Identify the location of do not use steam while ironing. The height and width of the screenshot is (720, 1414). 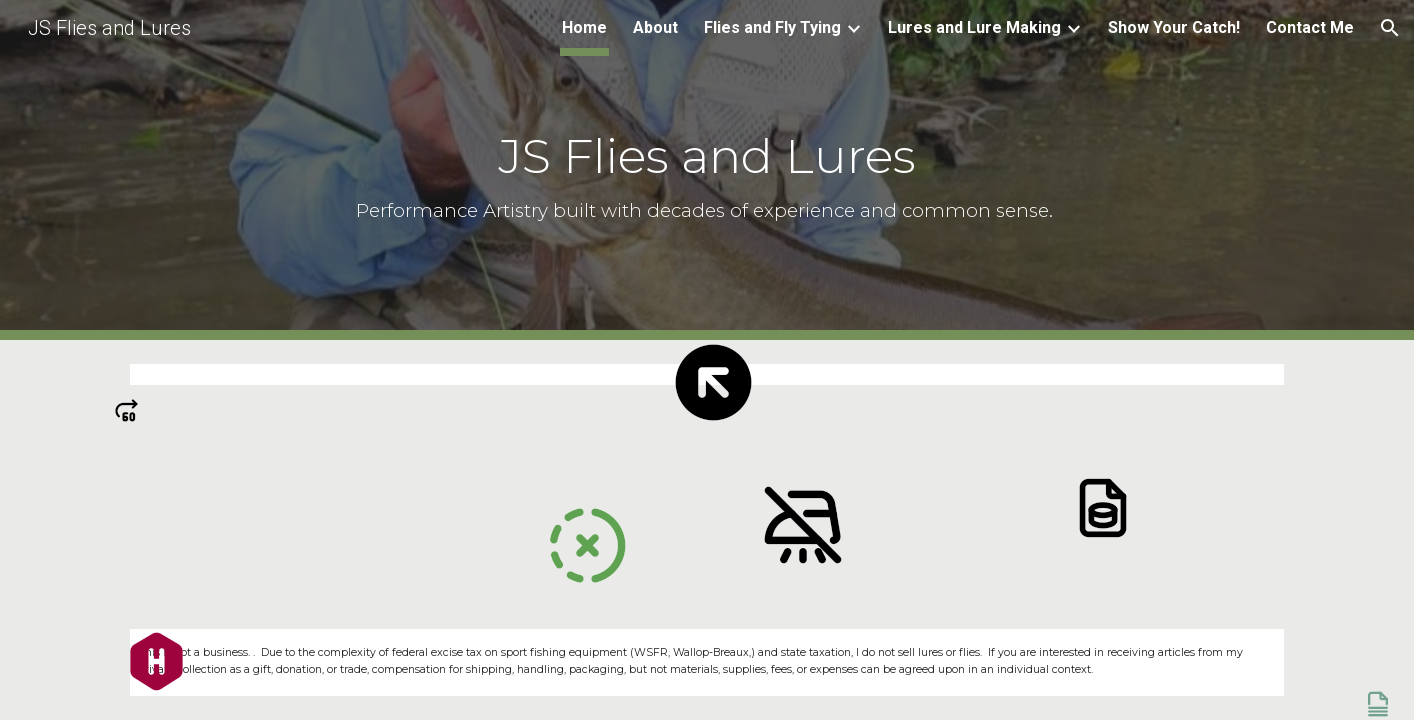
(803, 525).